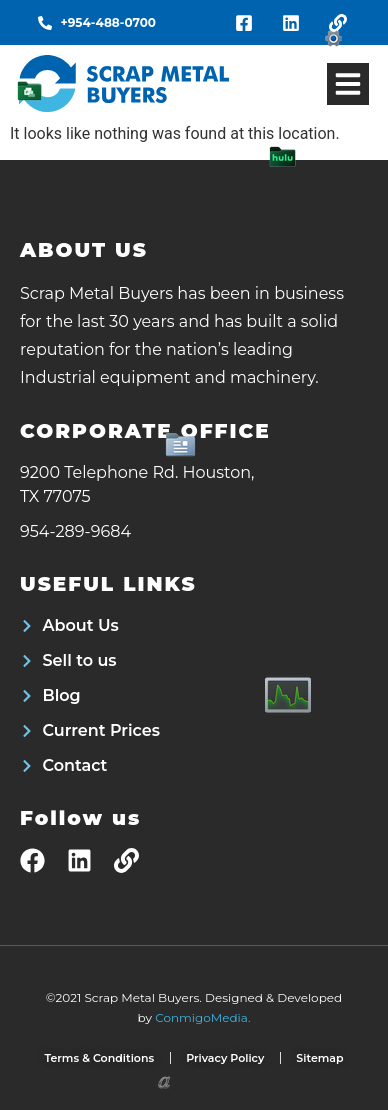 The height and width of the screenshot is (1110, 388). Describe the element at coordinates (164, 1082) in the screenshot. I see `apply italic formatting to selected text` at that location.